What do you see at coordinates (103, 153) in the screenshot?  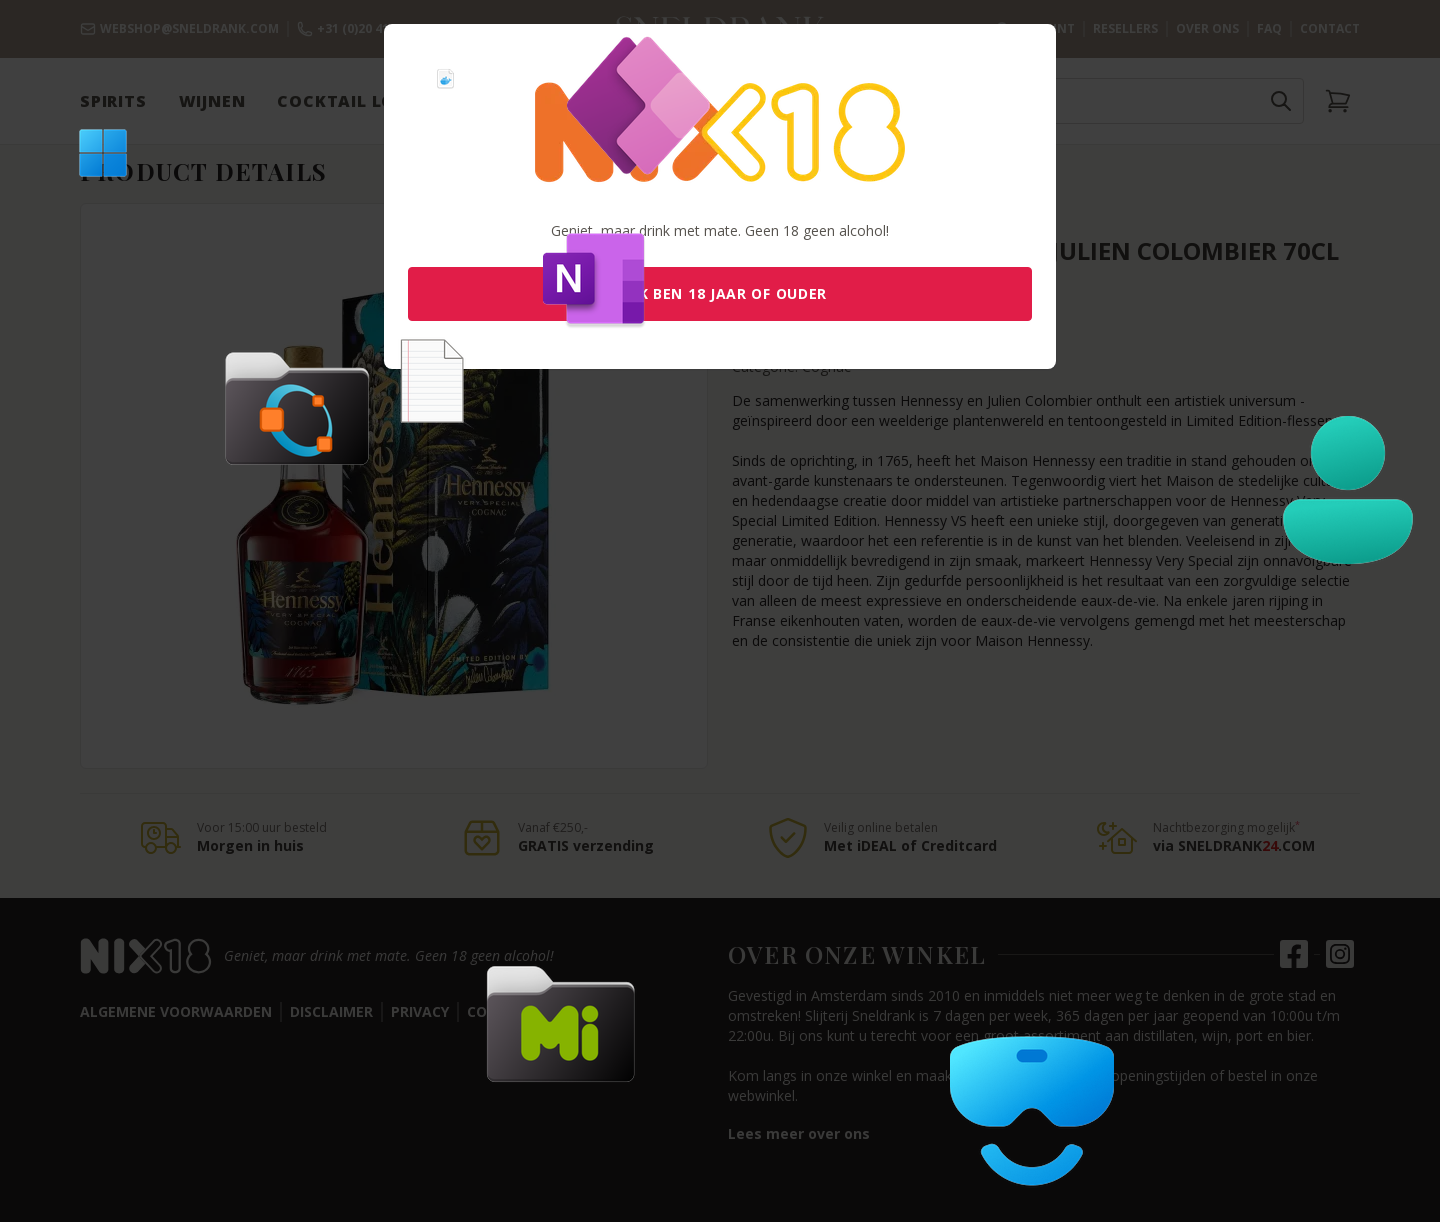 I see `open the Windows start menu` at bounding box center [103, 153].